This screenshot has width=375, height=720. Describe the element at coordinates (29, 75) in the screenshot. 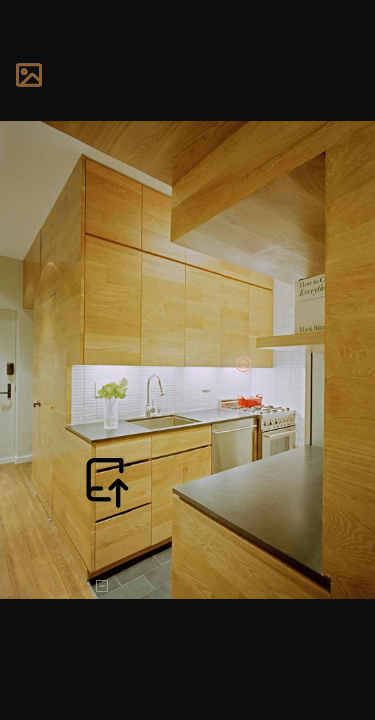

I see `view media file` at that location.